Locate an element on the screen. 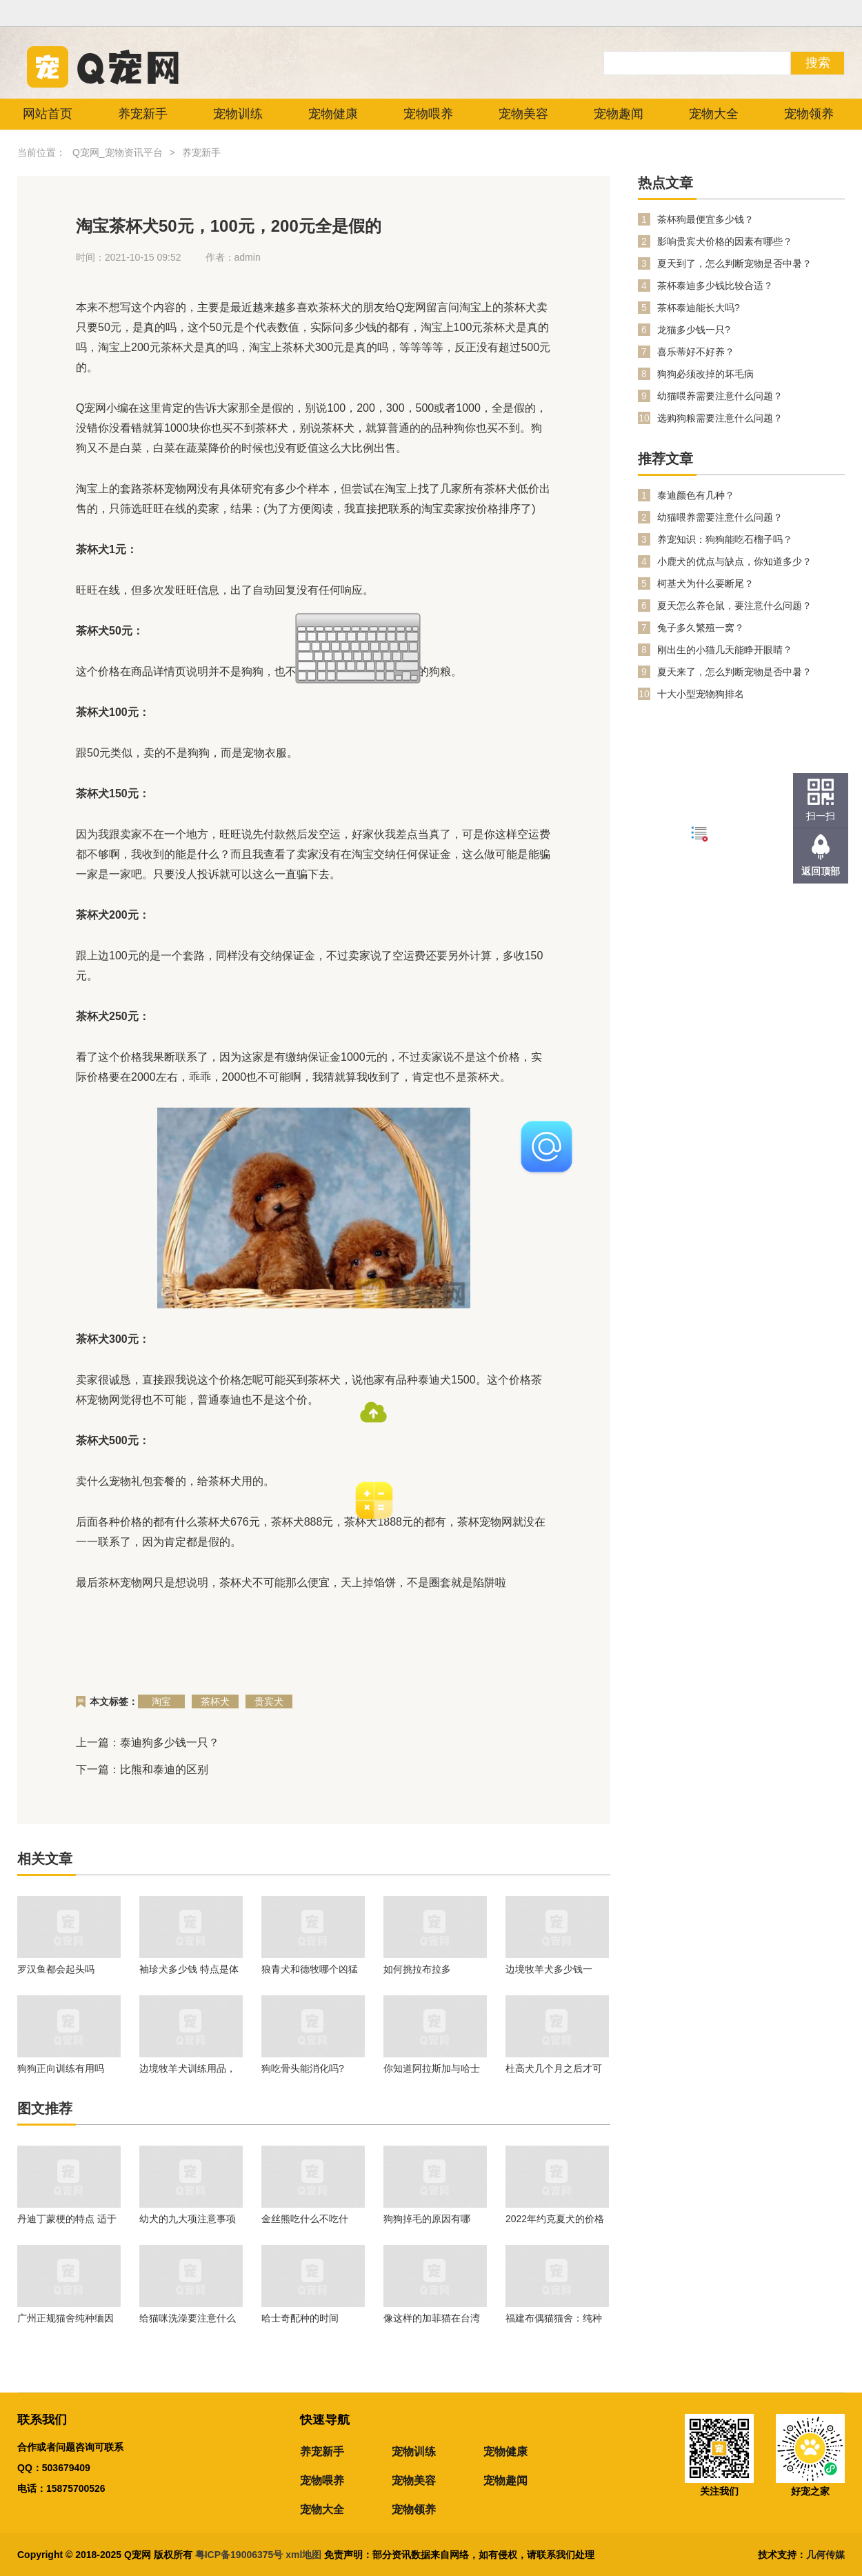 The image size is (862, 2576). upload a file to the cloud is located at coordinates (373, 1412).